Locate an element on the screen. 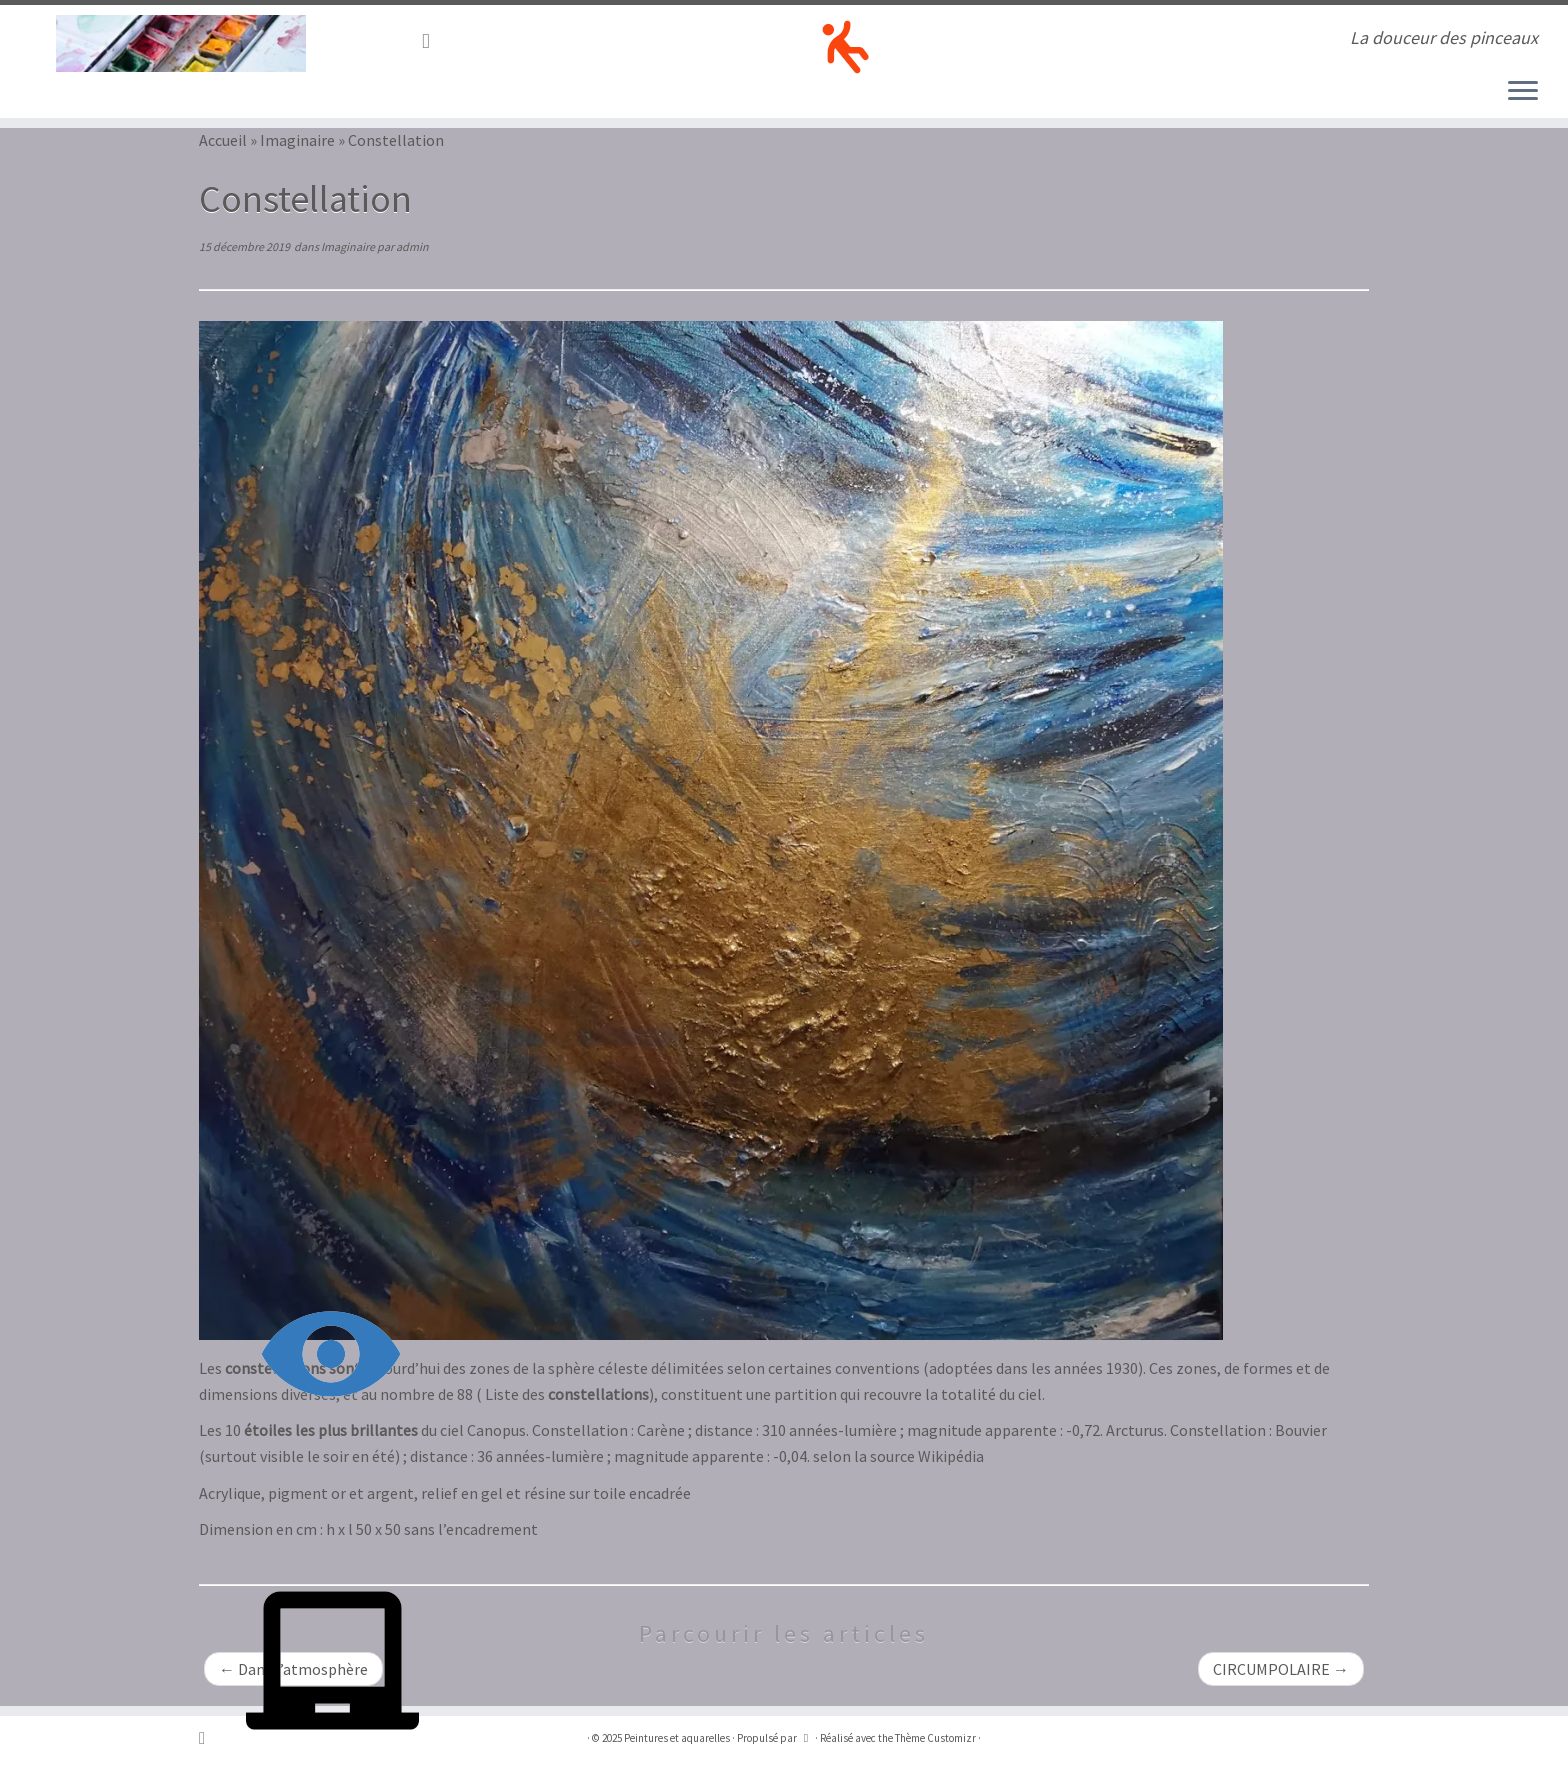  indicates a slip or fall hazard warning is located at coordinates (844, 47).